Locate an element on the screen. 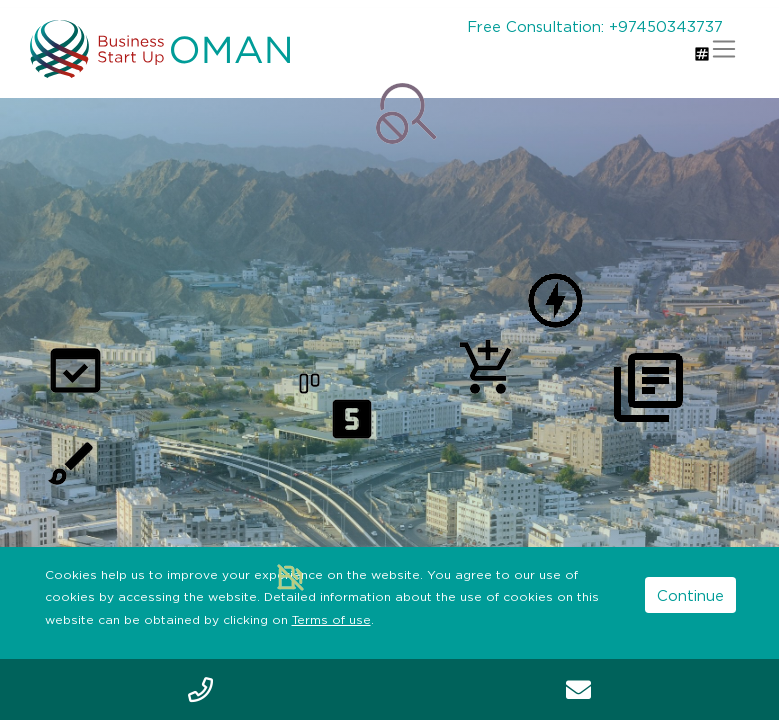 The width and height of the screenshot is (779, 720). add item to shopping cart is located at coordinates (488, 368).